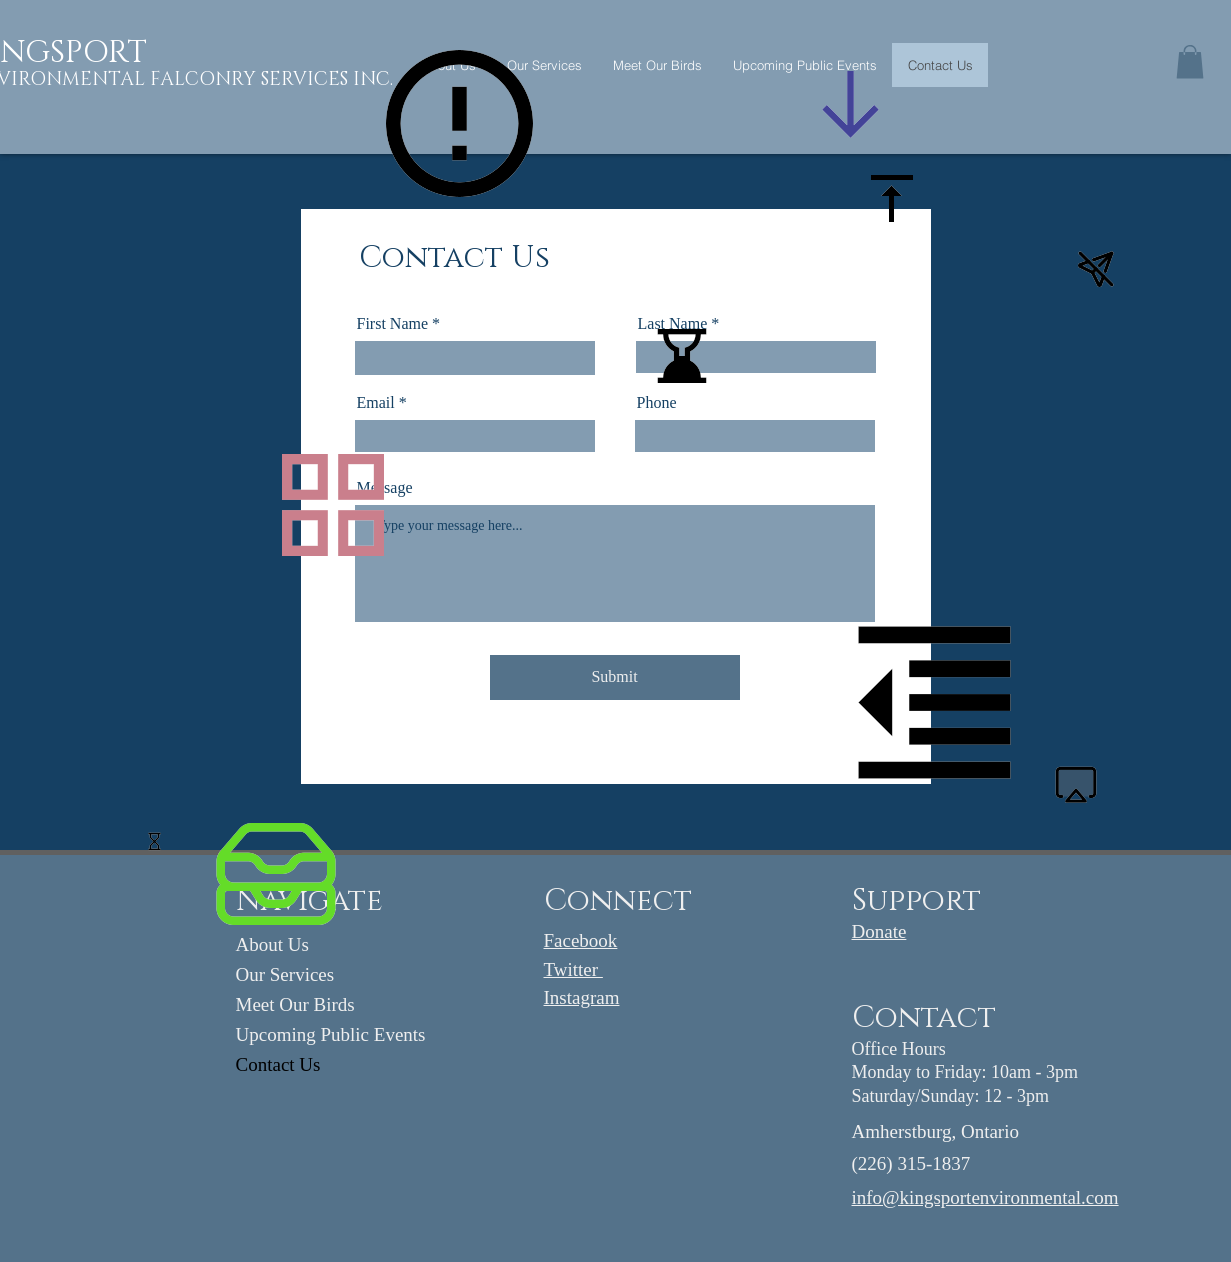 The width and height of the screenshot is (1231, 1262). Describe the element at coordinates (1076, 784) in the screenshot. I see `stream content to an external display` at that location.